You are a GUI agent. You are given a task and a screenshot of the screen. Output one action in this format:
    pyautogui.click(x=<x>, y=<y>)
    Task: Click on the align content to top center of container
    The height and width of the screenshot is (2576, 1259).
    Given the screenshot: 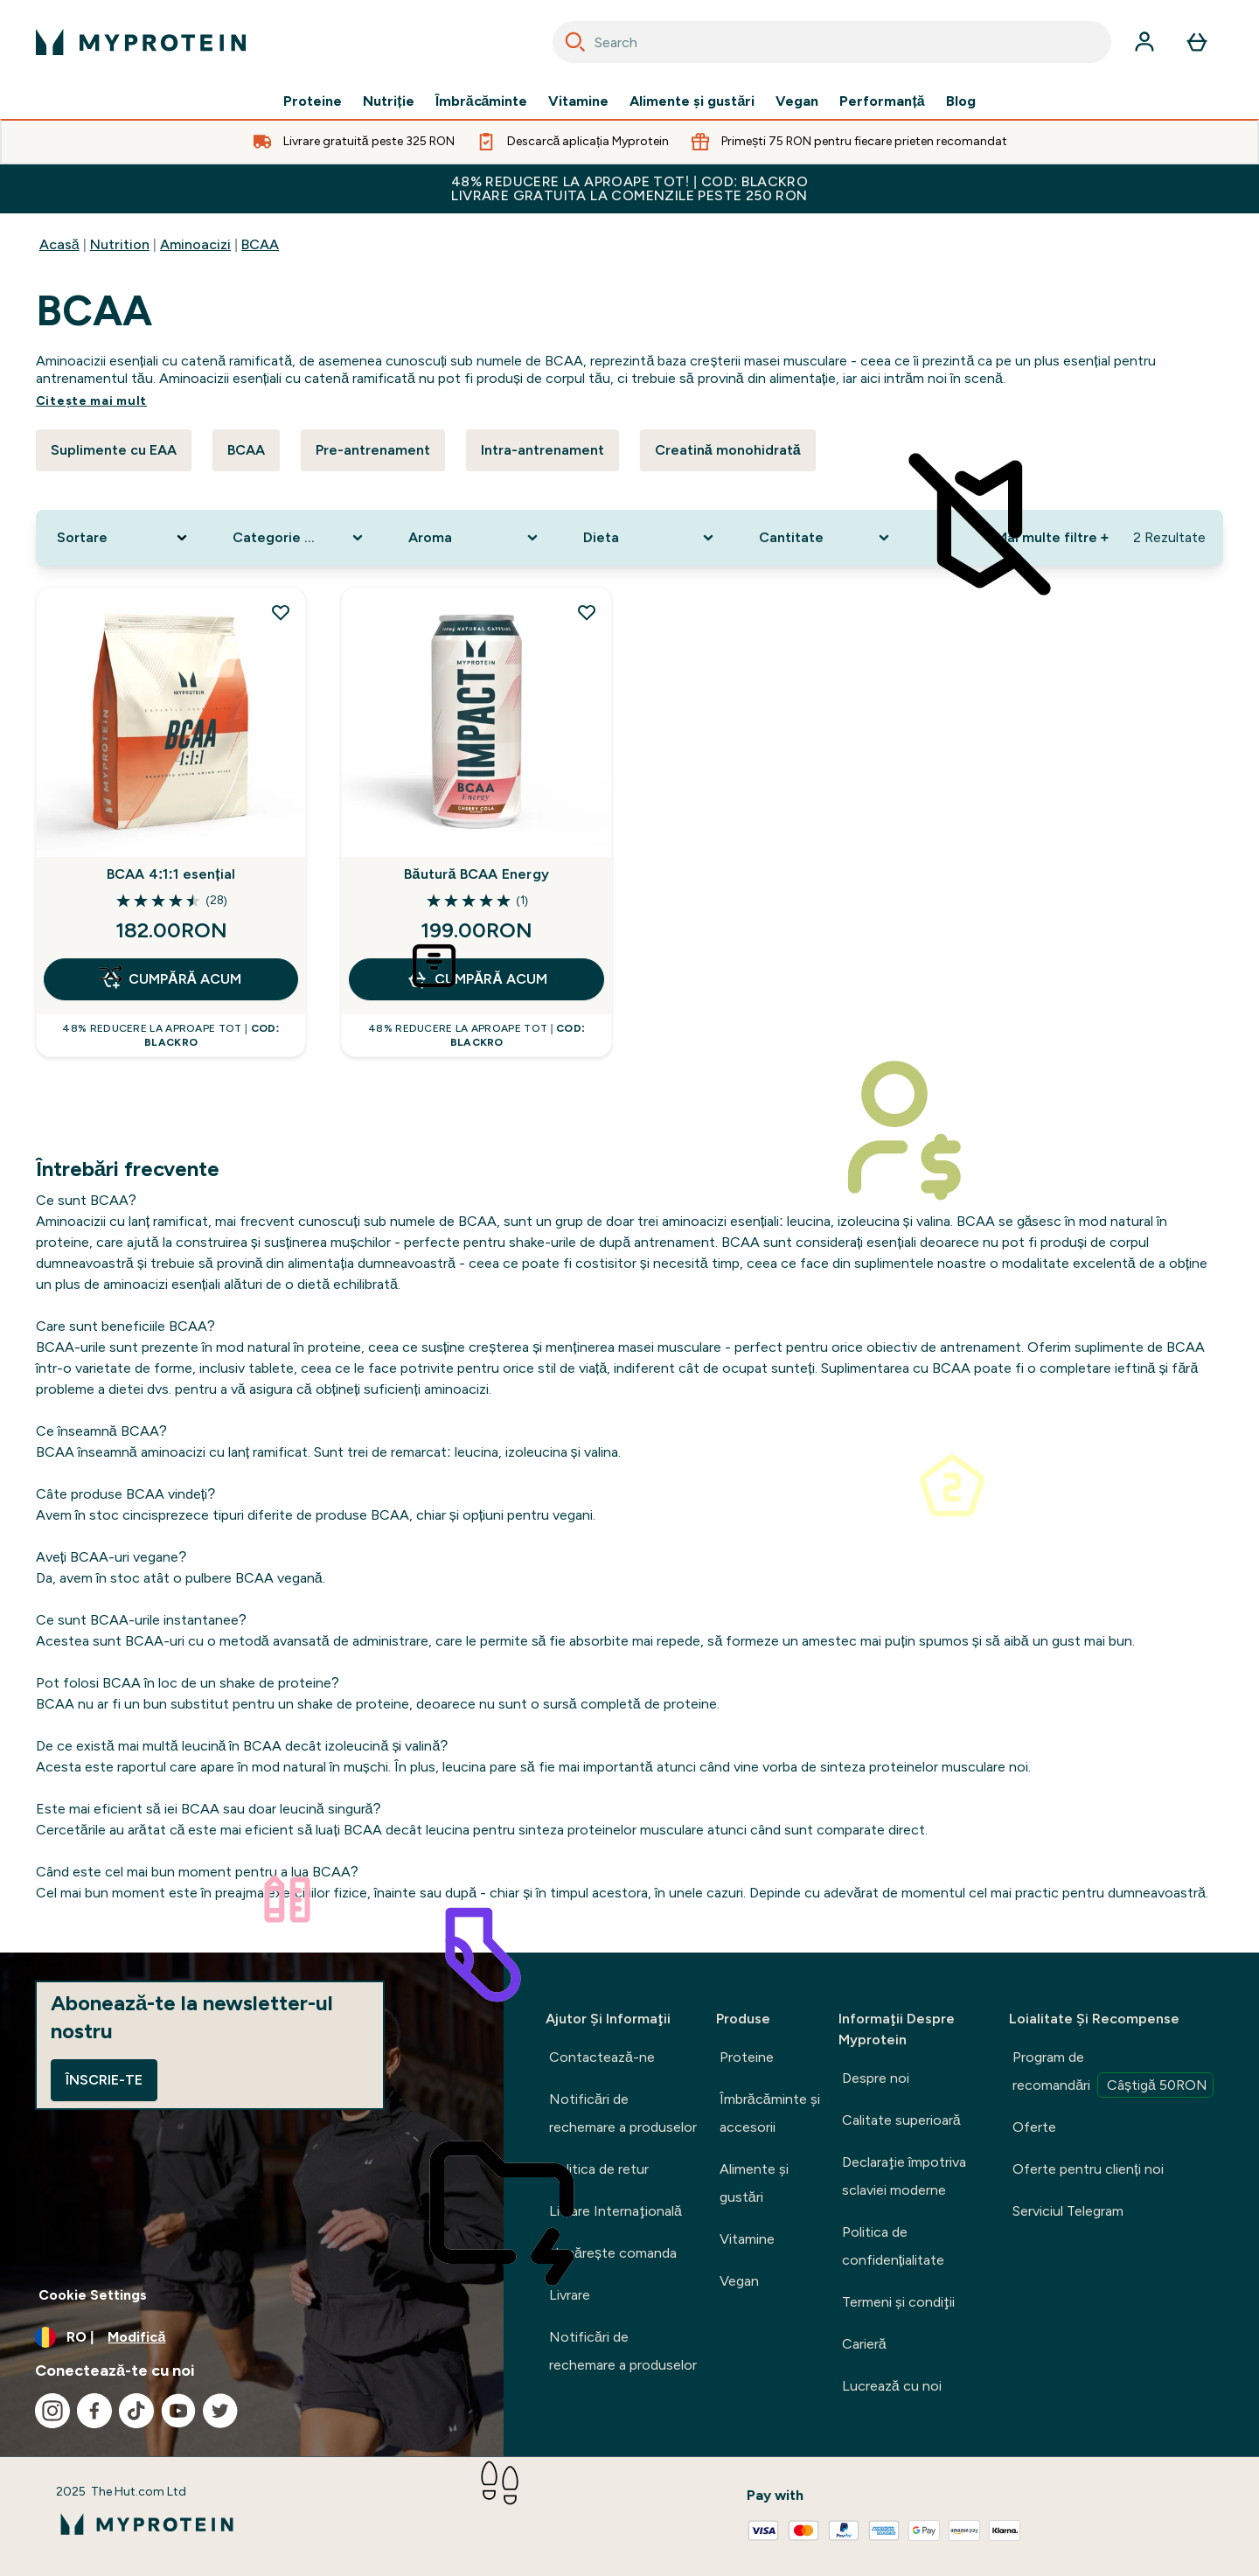 What is the action you would take?
    pyautogui.click(x=434, y=965)
    